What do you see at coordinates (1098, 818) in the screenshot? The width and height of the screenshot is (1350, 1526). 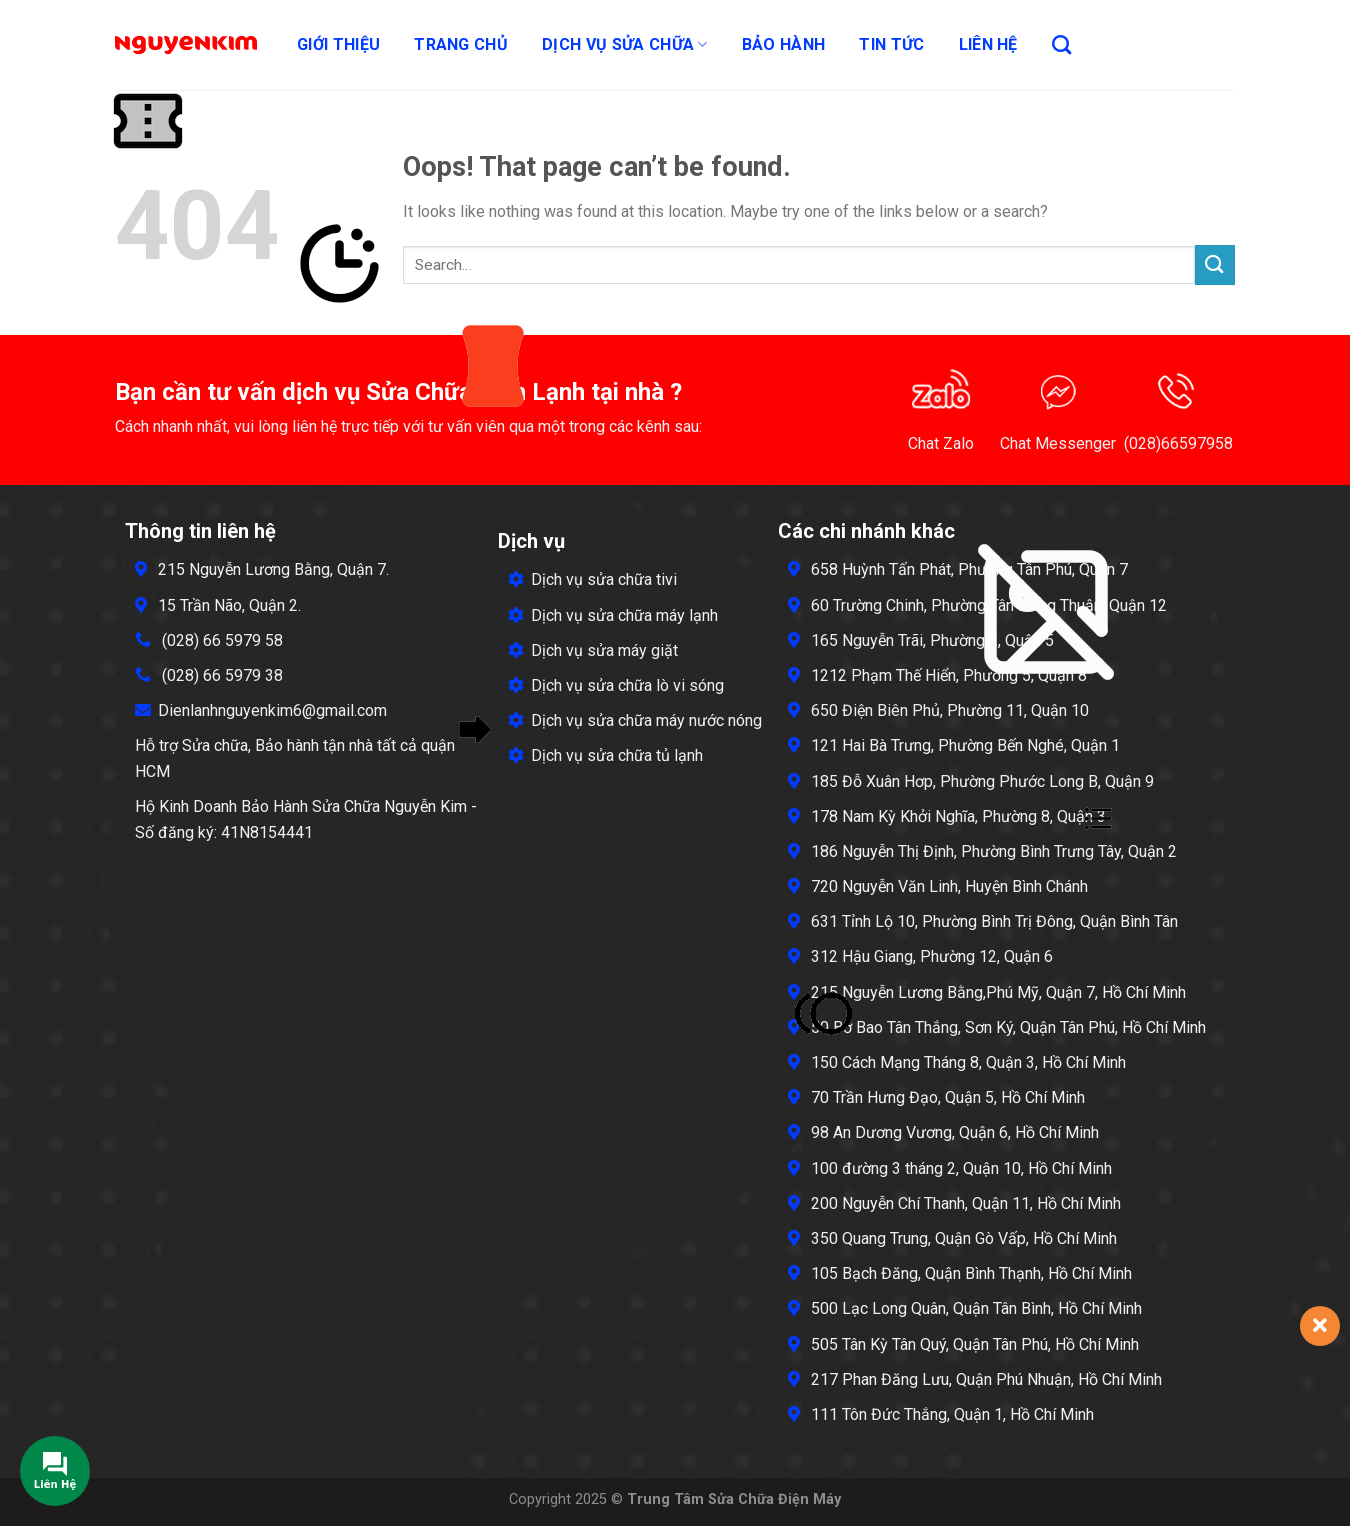 I see `switch to list view` at bounding box center [1098, 818].